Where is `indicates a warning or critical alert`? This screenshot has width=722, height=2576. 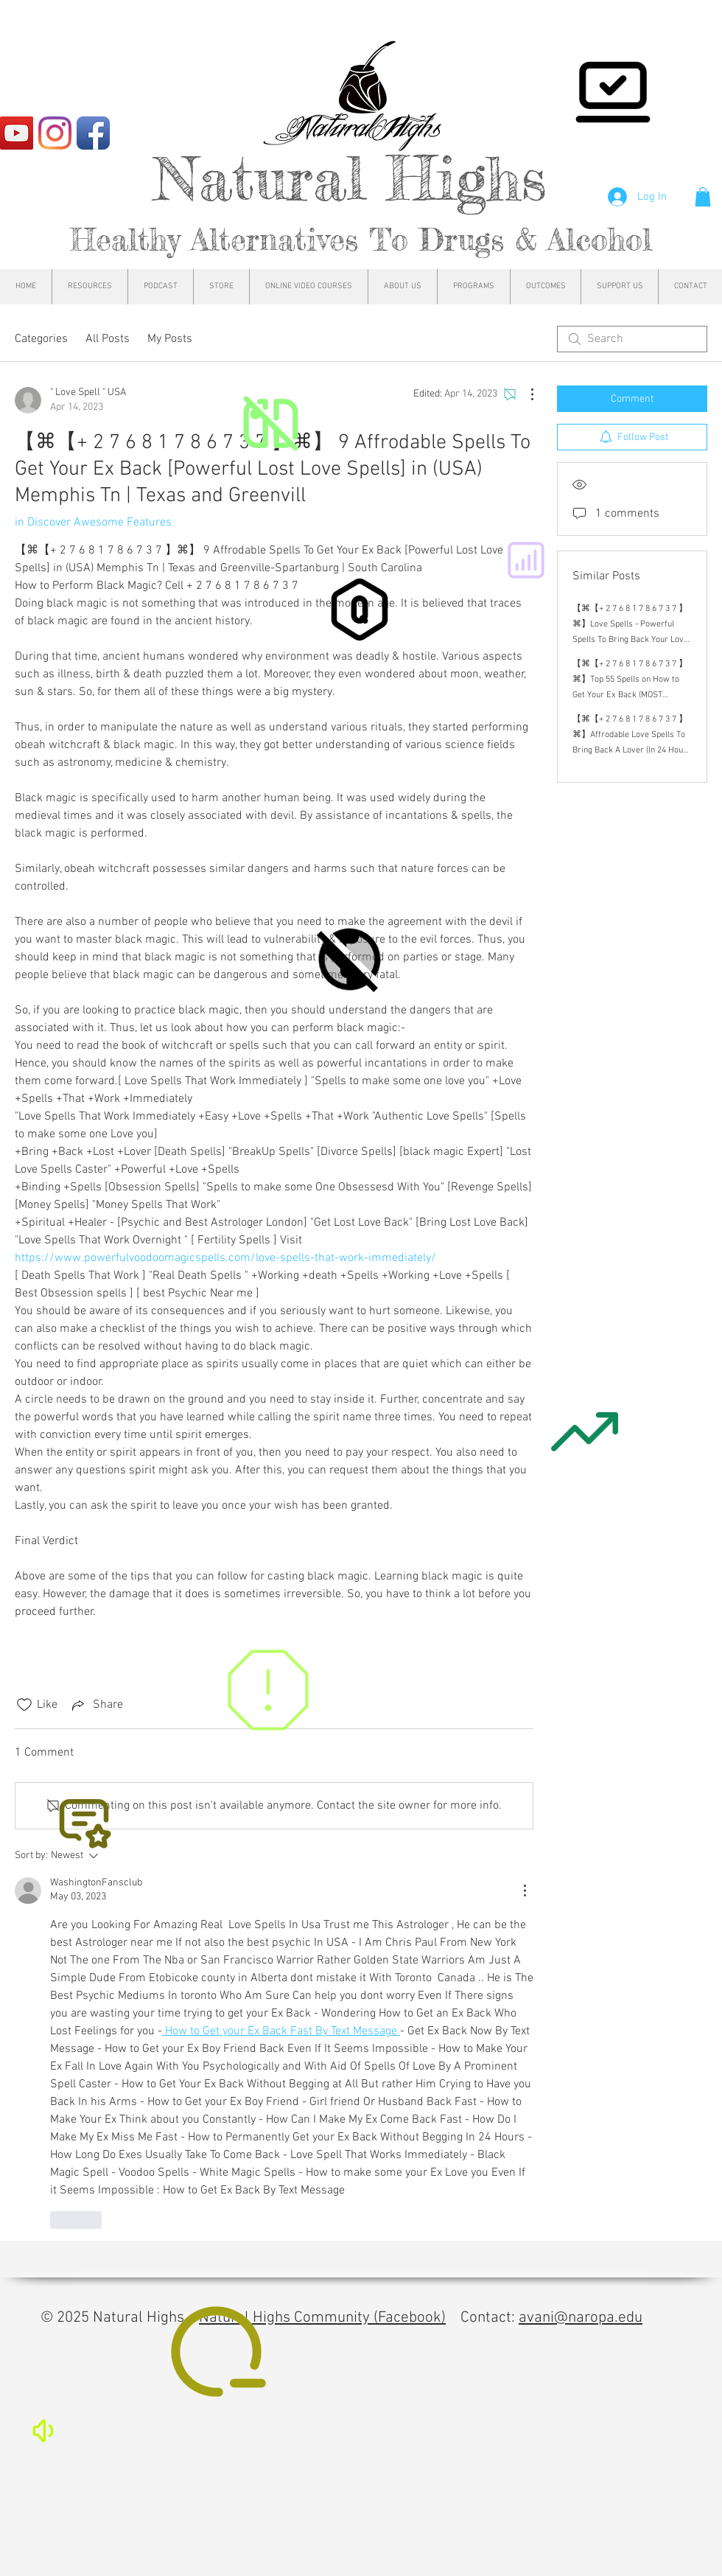
indicates a warning or critical alert is located at coordinates (268, 1690).